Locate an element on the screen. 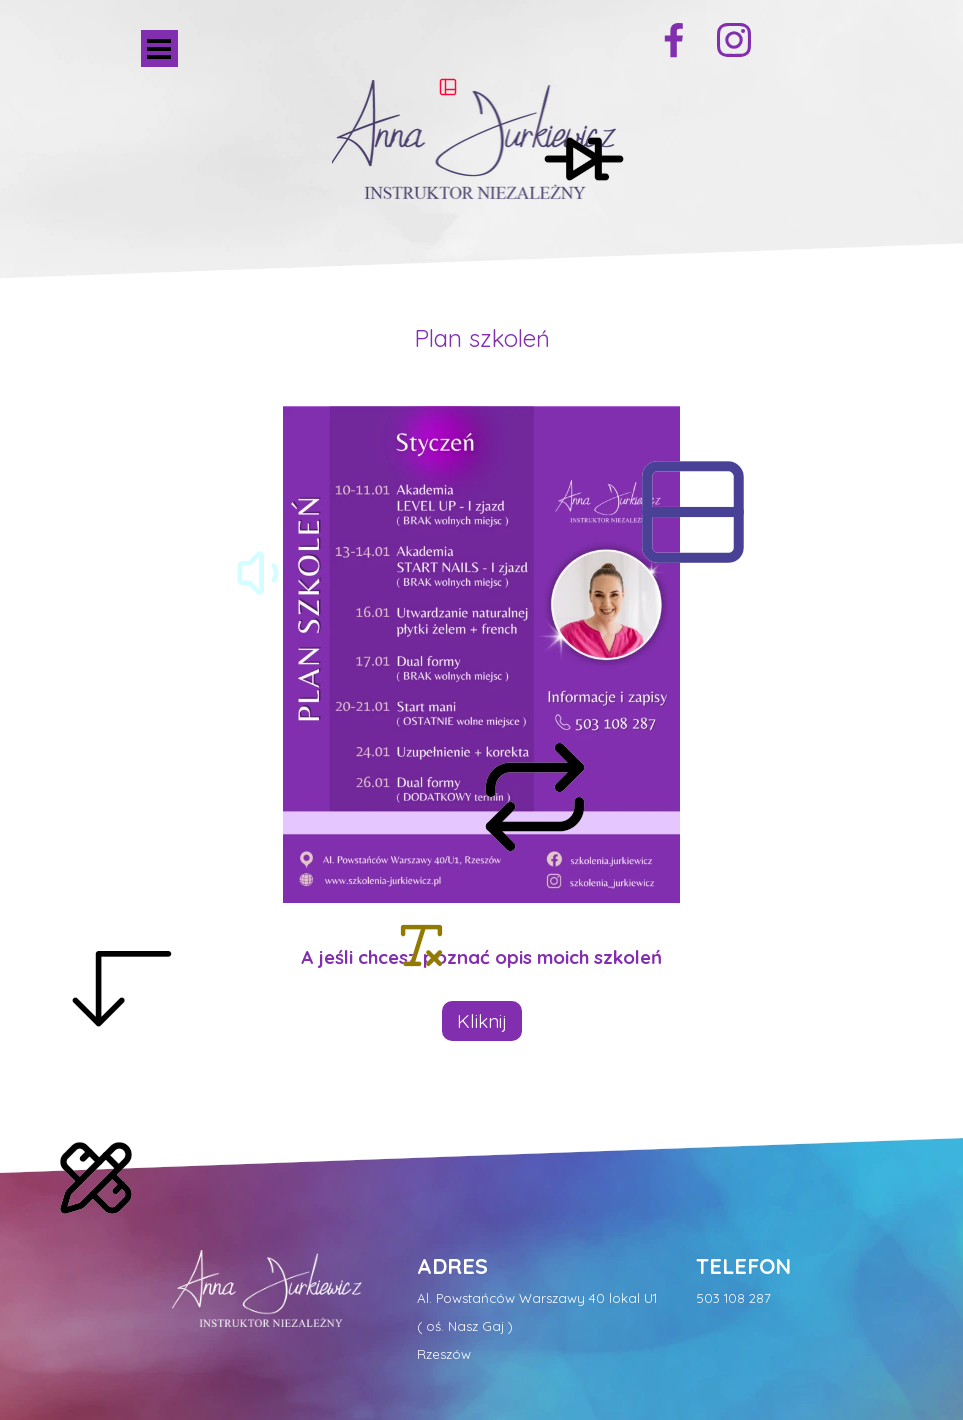 Image resolution: width=963 pixels, height=1420 pixels. clear text formatting is located at coordinates (421, 945).